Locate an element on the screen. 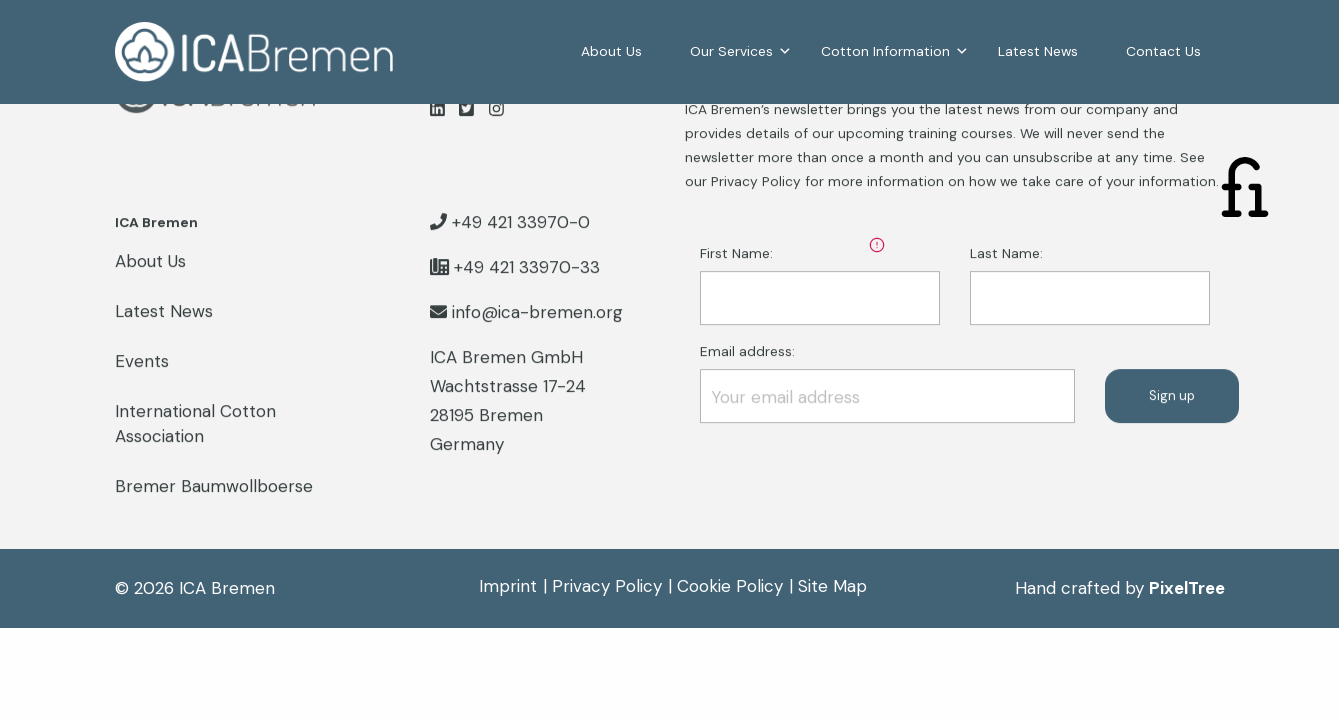 Image resolution: width=1339 pixels, height=720 pixels. indicates a warning or alert status is located at coordinates (877, 245).